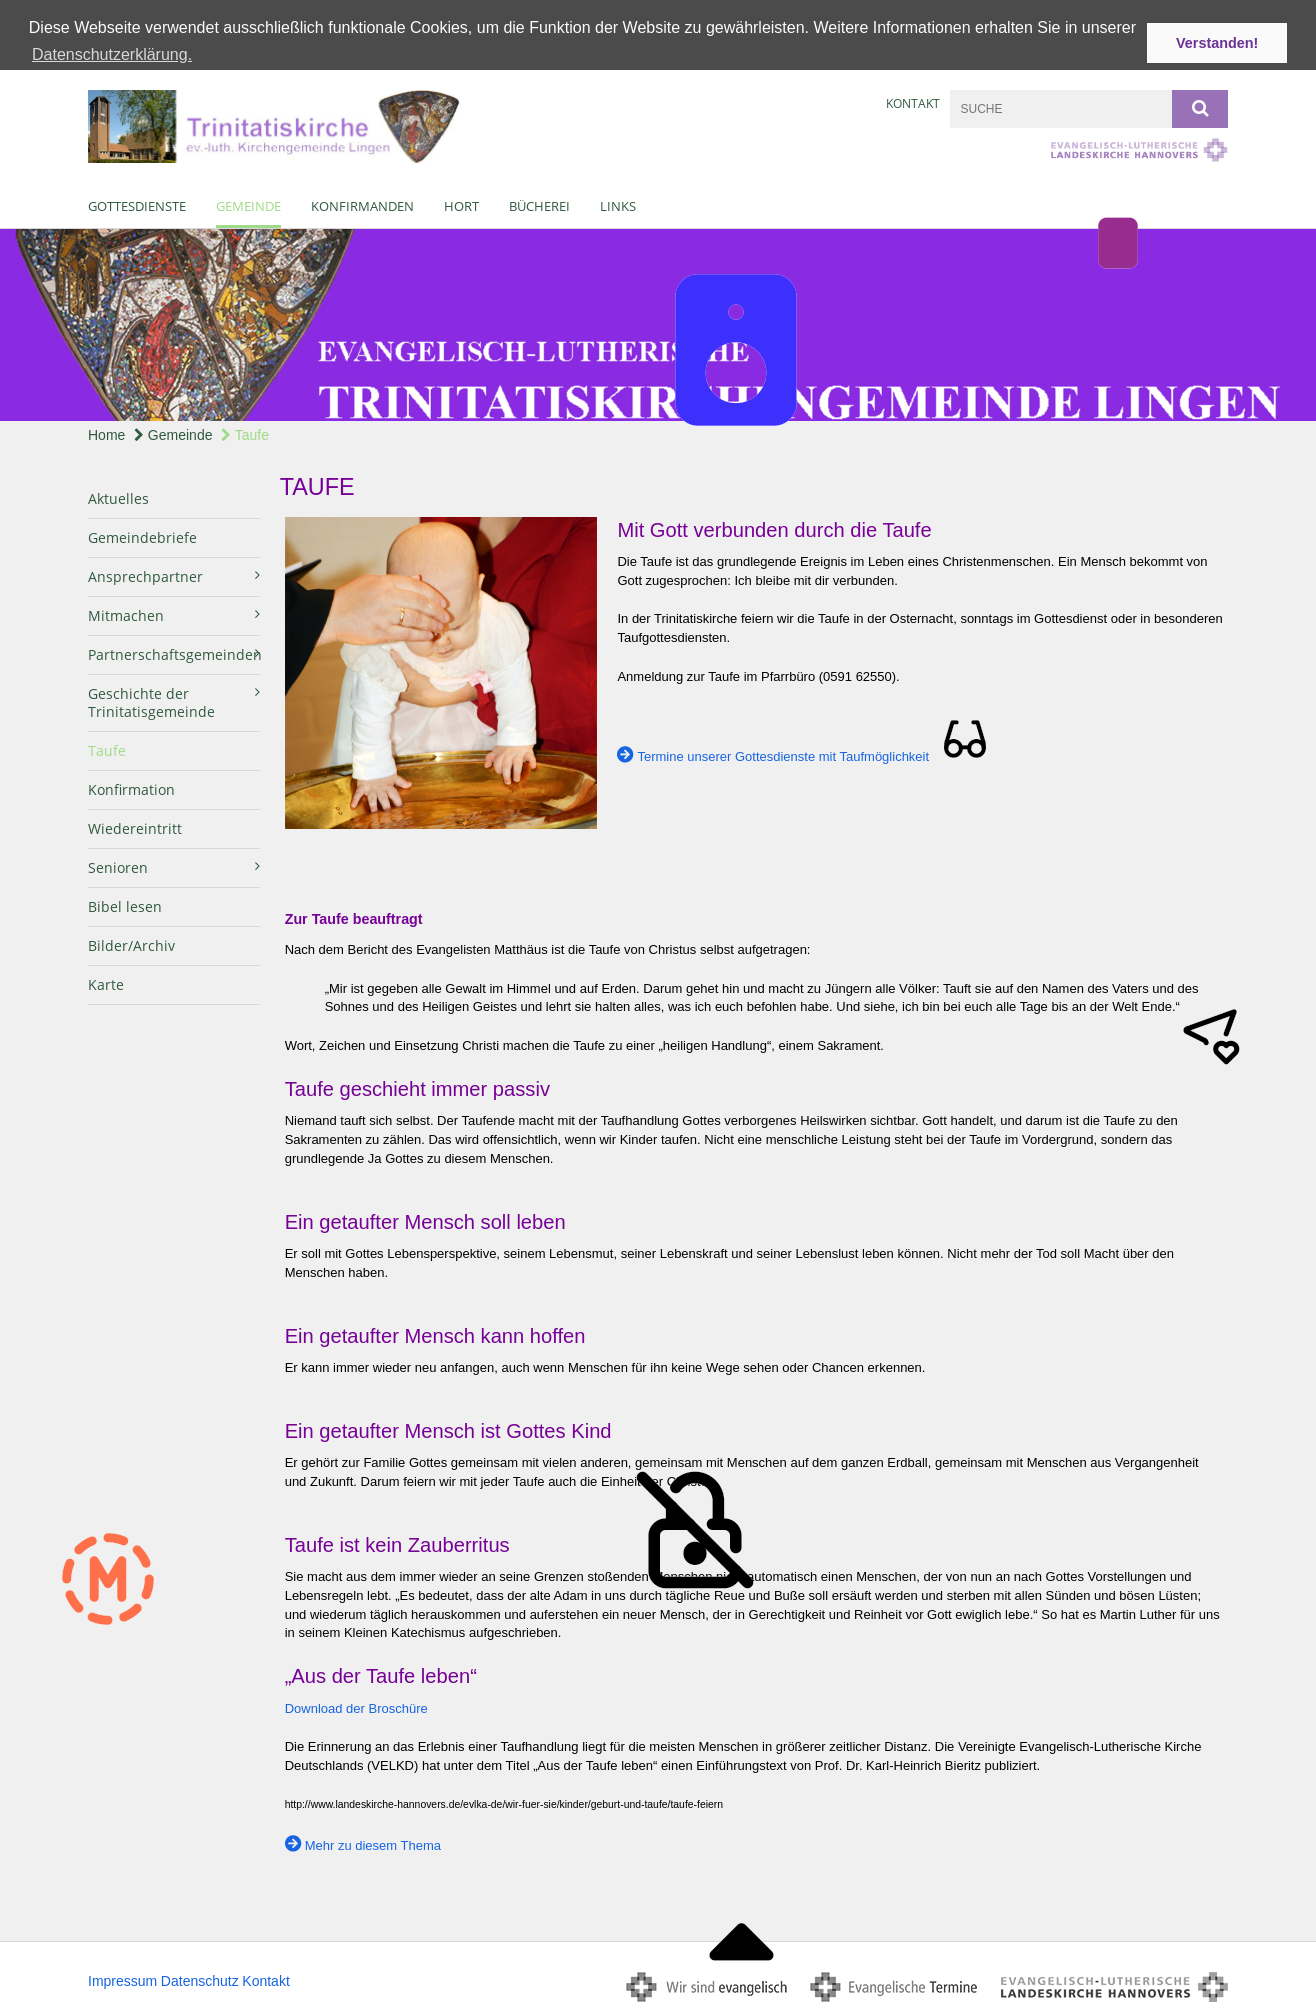  What do you see at coordinates (741, 1944) in the screenshot?
I see `collapse an expanded section` at bounding box center [741, 1944].